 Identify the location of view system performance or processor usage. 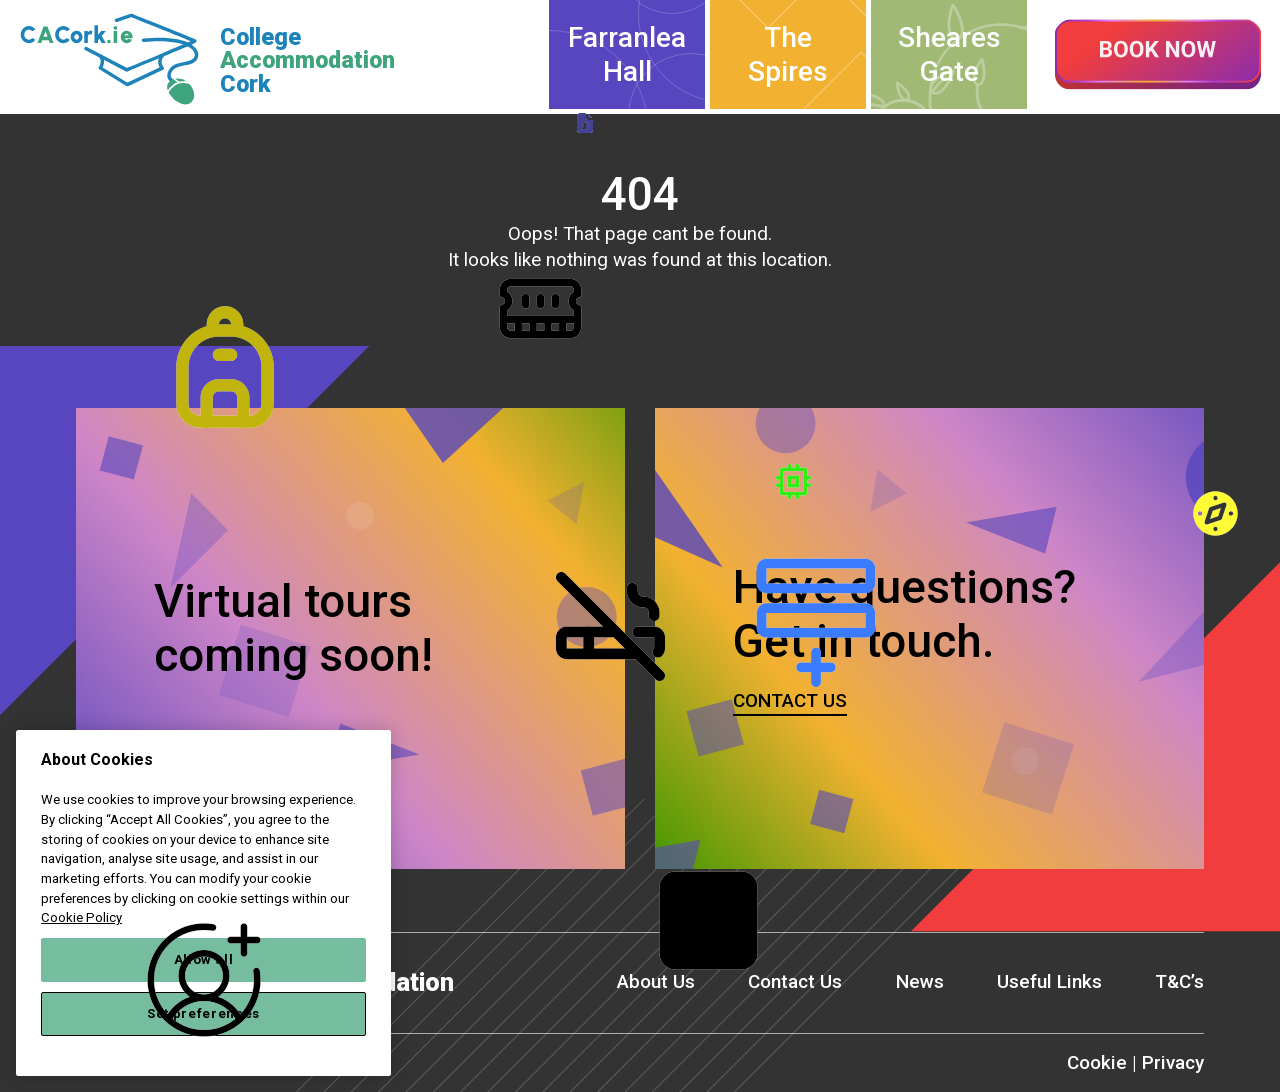
(793, 481).